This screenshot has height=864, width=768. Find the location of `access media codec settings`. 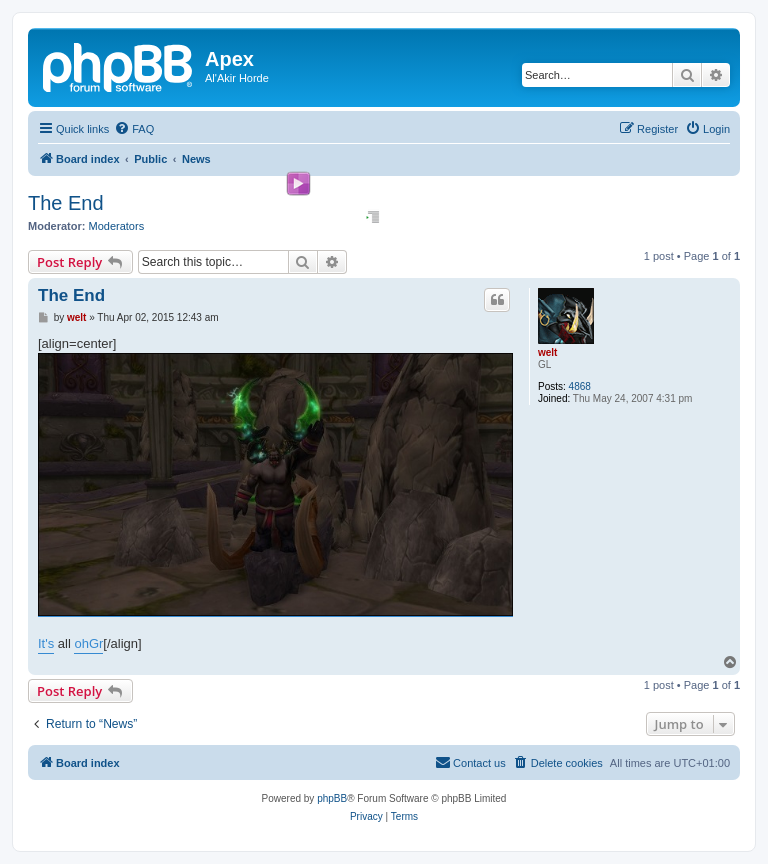

access media codec settings is located at coordinates (298, 183).